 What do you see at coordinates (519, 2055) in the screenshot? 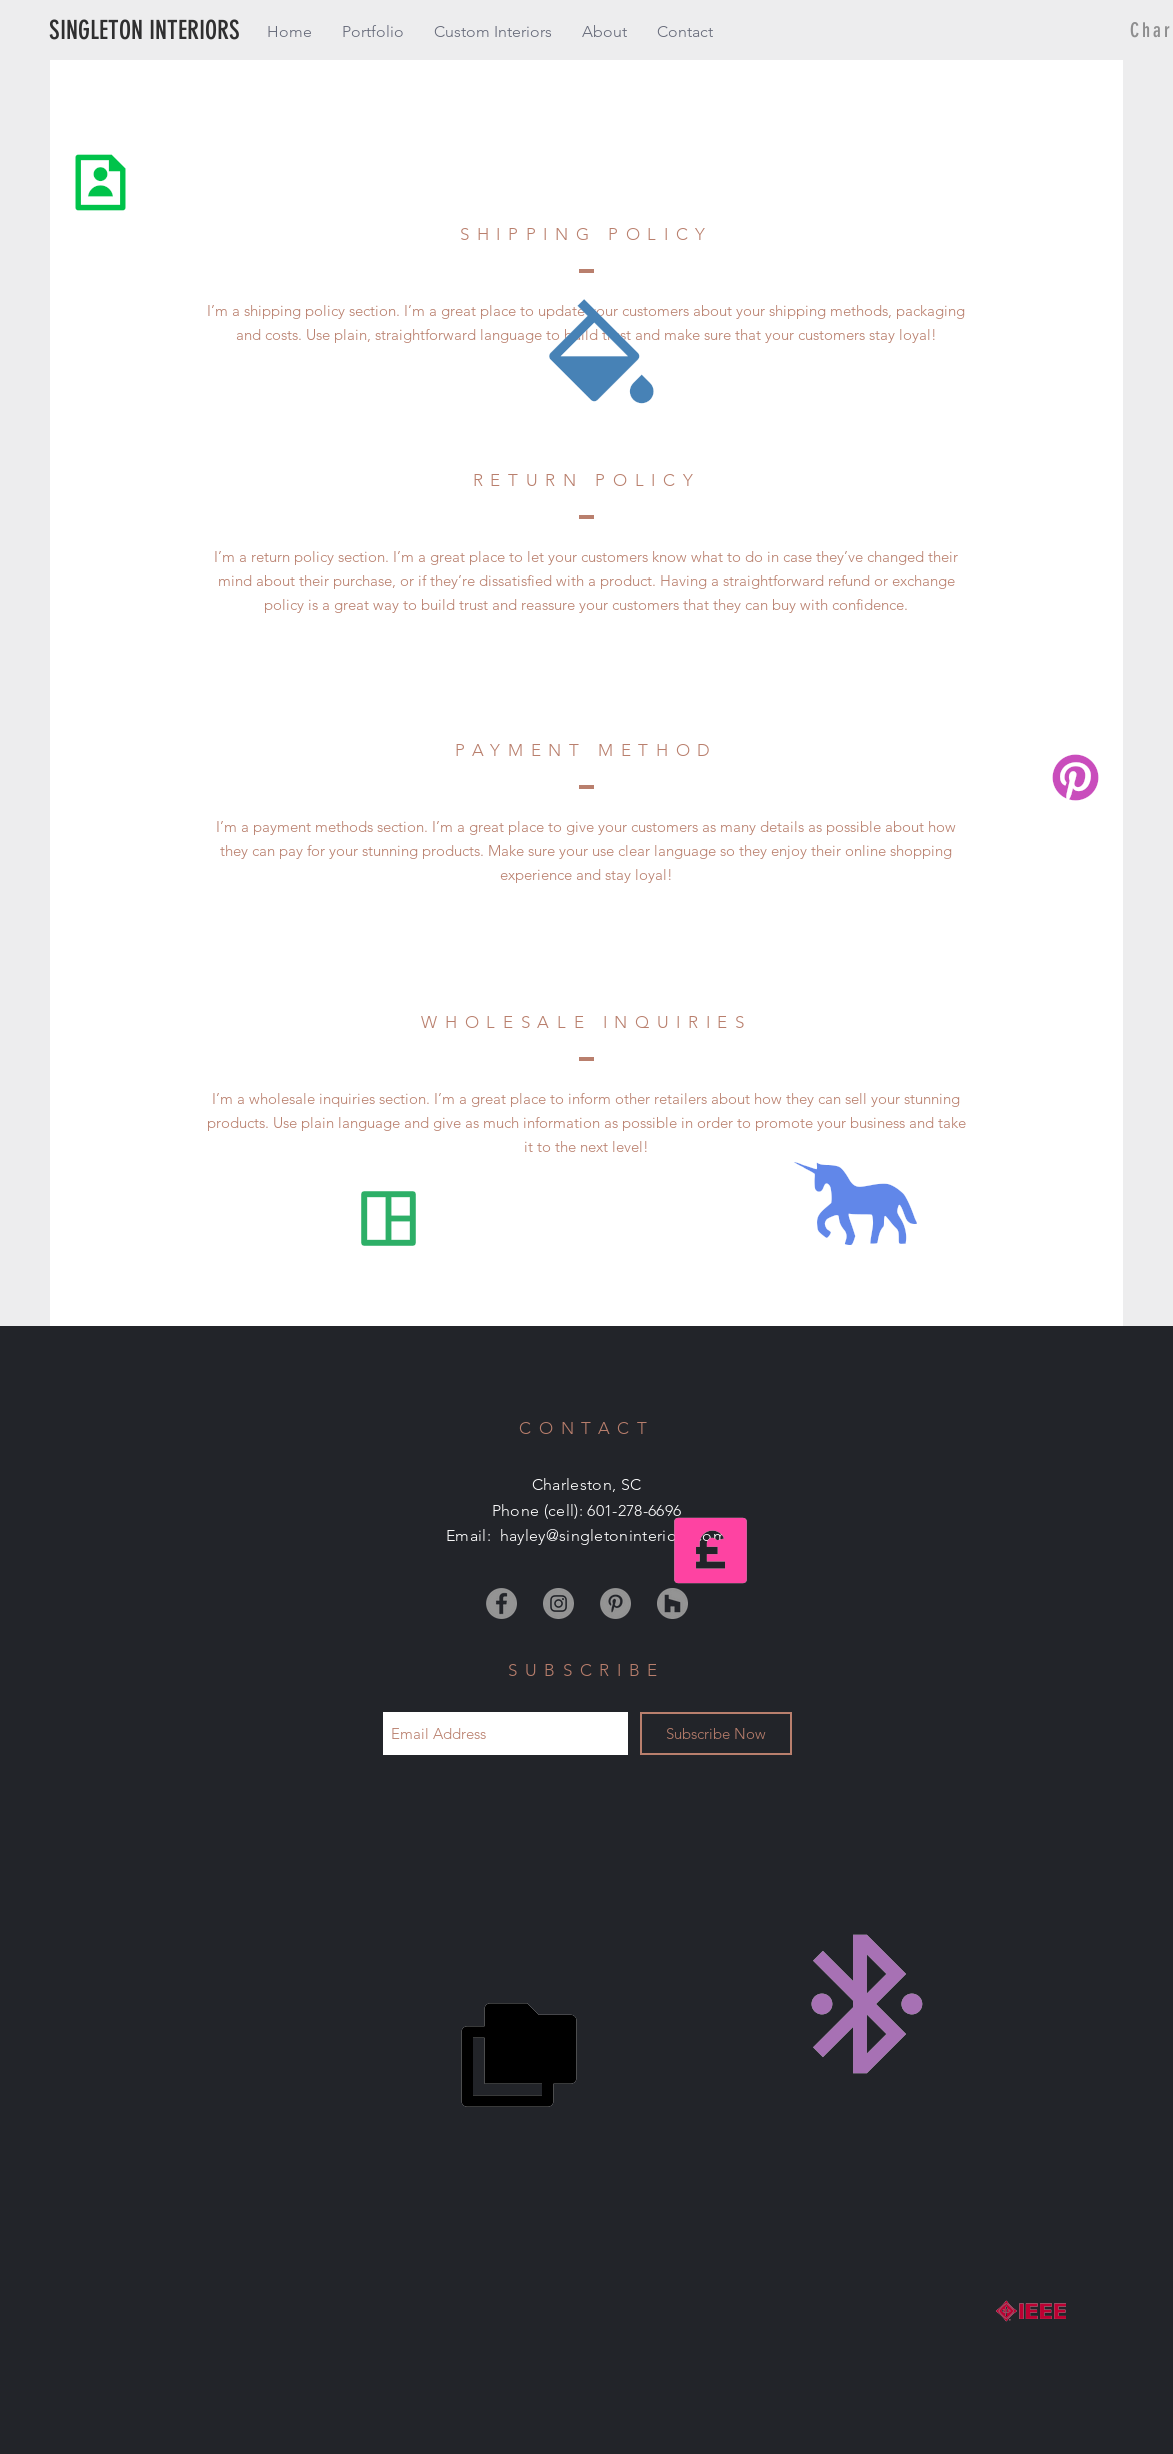
I see `access your folders` at bounding box center [519, 2055].